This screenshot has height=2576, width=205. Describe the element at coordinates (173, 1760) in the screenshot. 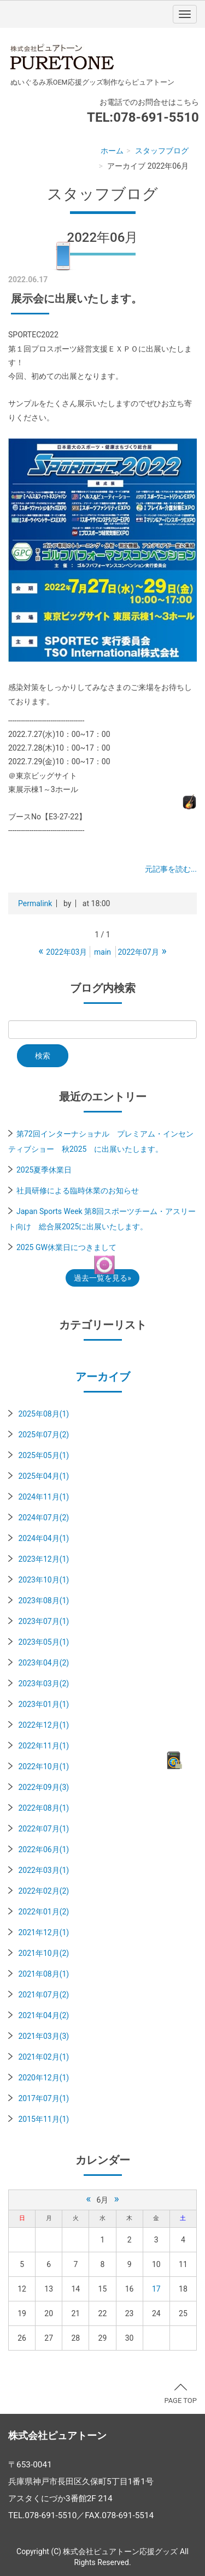

I see `locked RAID 6 storage array` at that location.